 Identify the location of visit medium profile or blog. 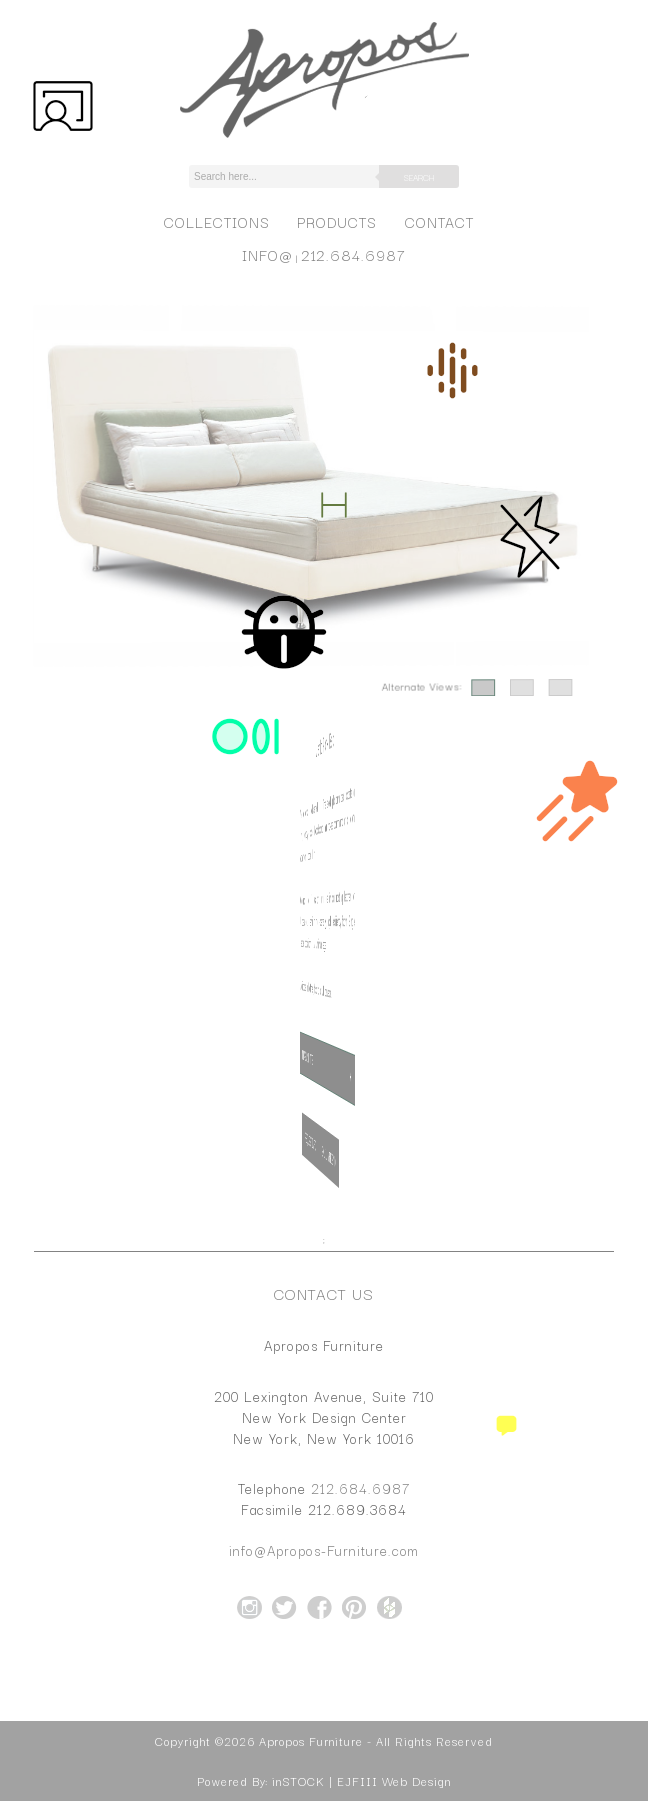
(245, 736).